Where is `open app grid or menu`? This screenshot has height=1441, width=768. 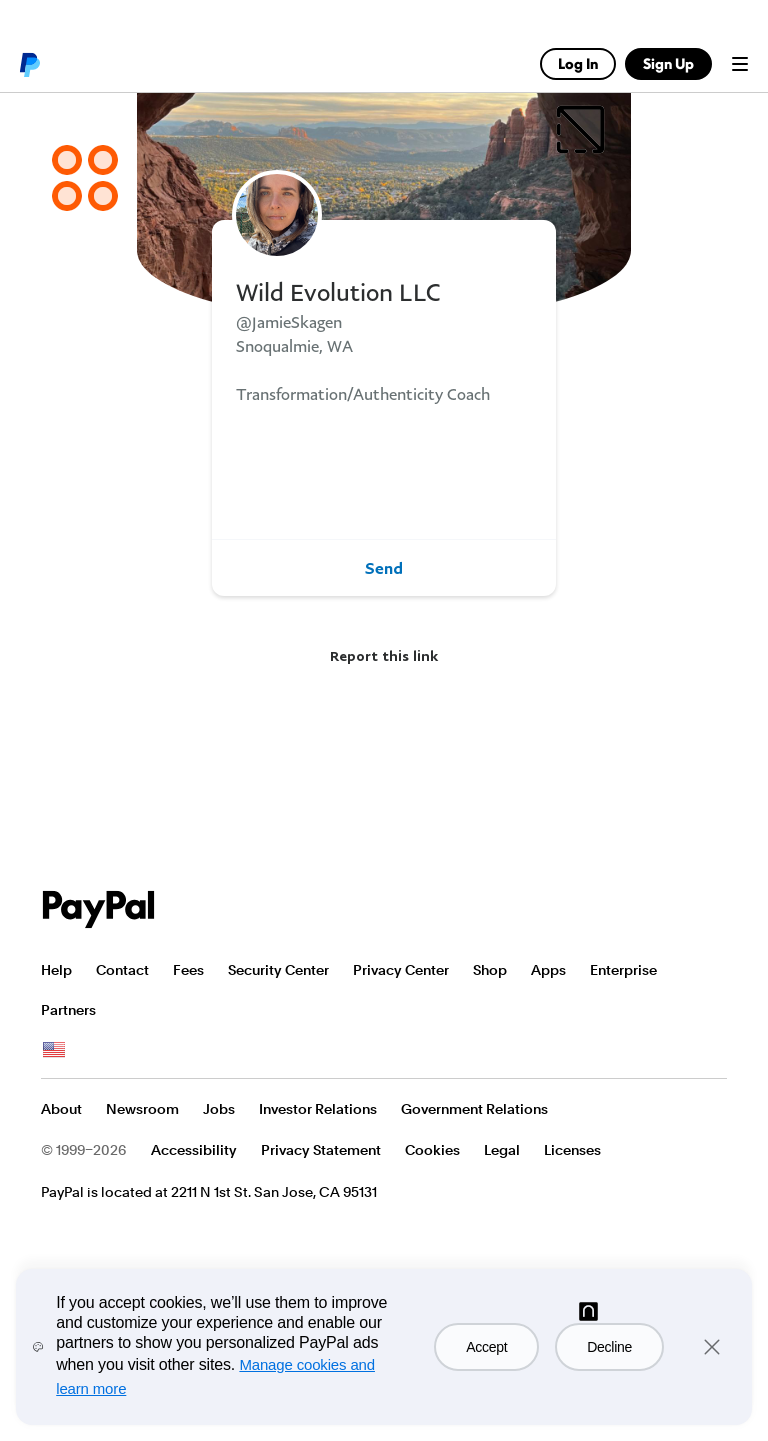
open app grid or menu is located at coordinates (85, 178).